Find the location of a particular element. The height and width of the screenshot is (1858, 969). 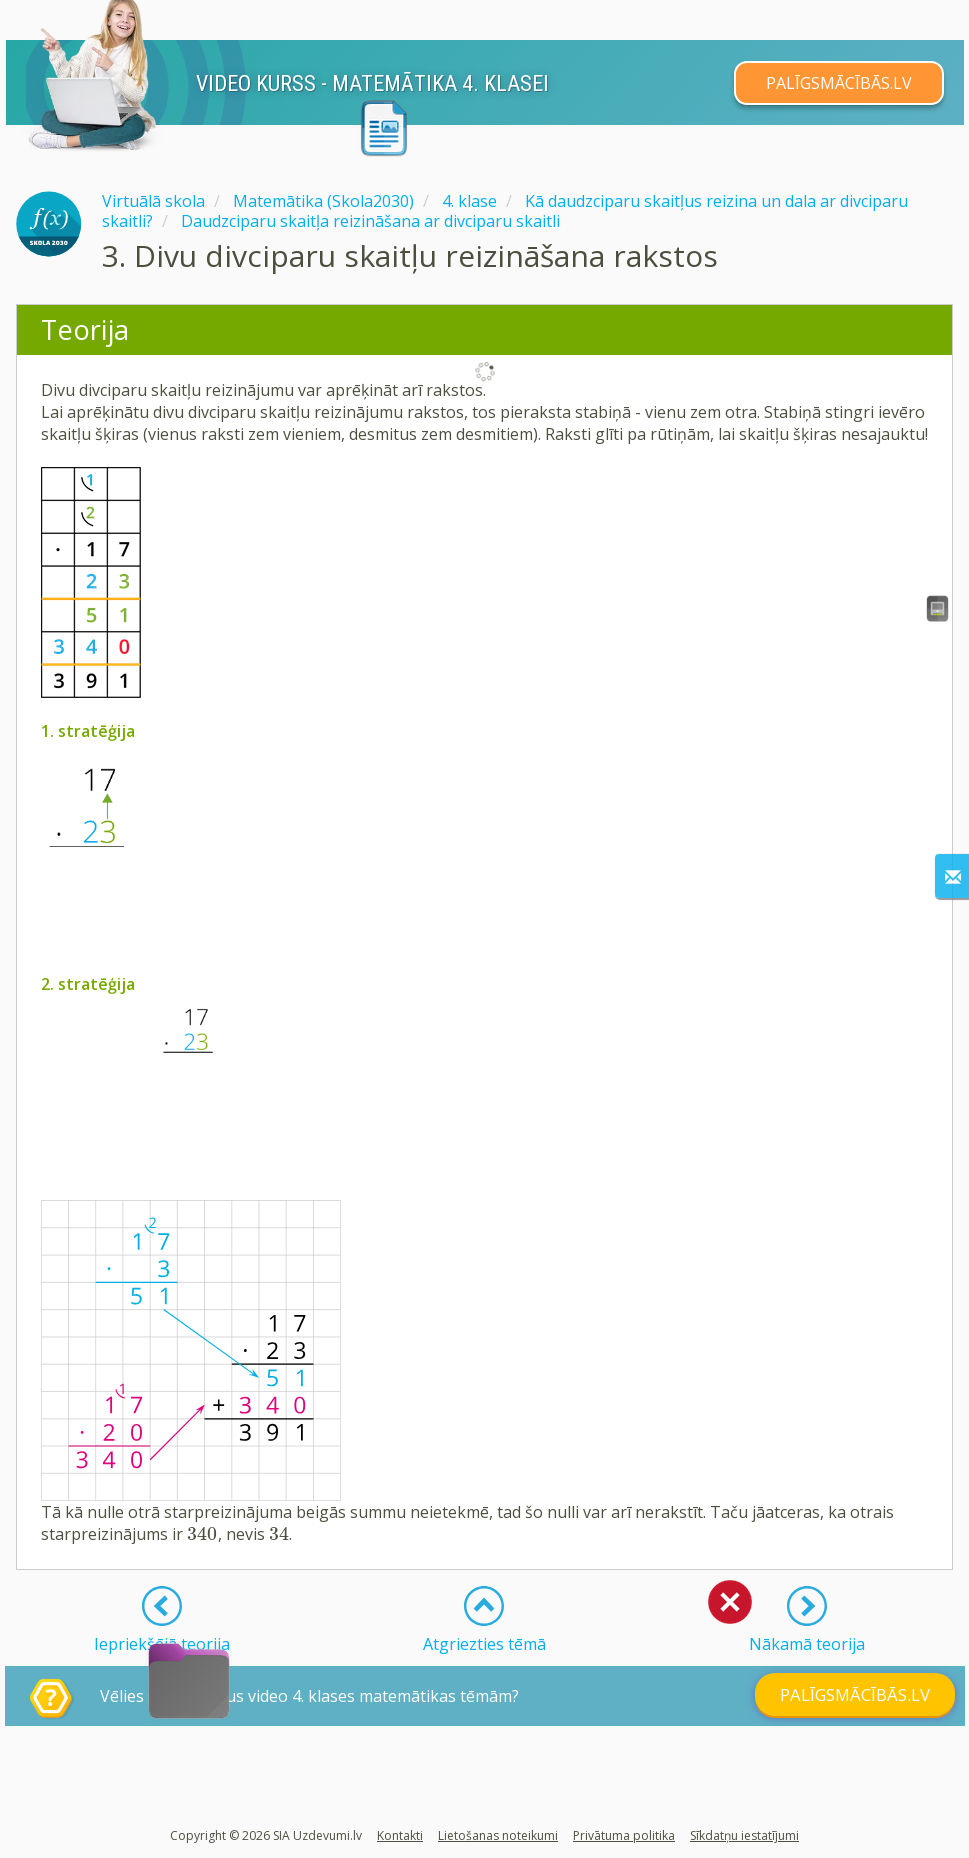

close or exit the application is located at coordinates (730, 1602).